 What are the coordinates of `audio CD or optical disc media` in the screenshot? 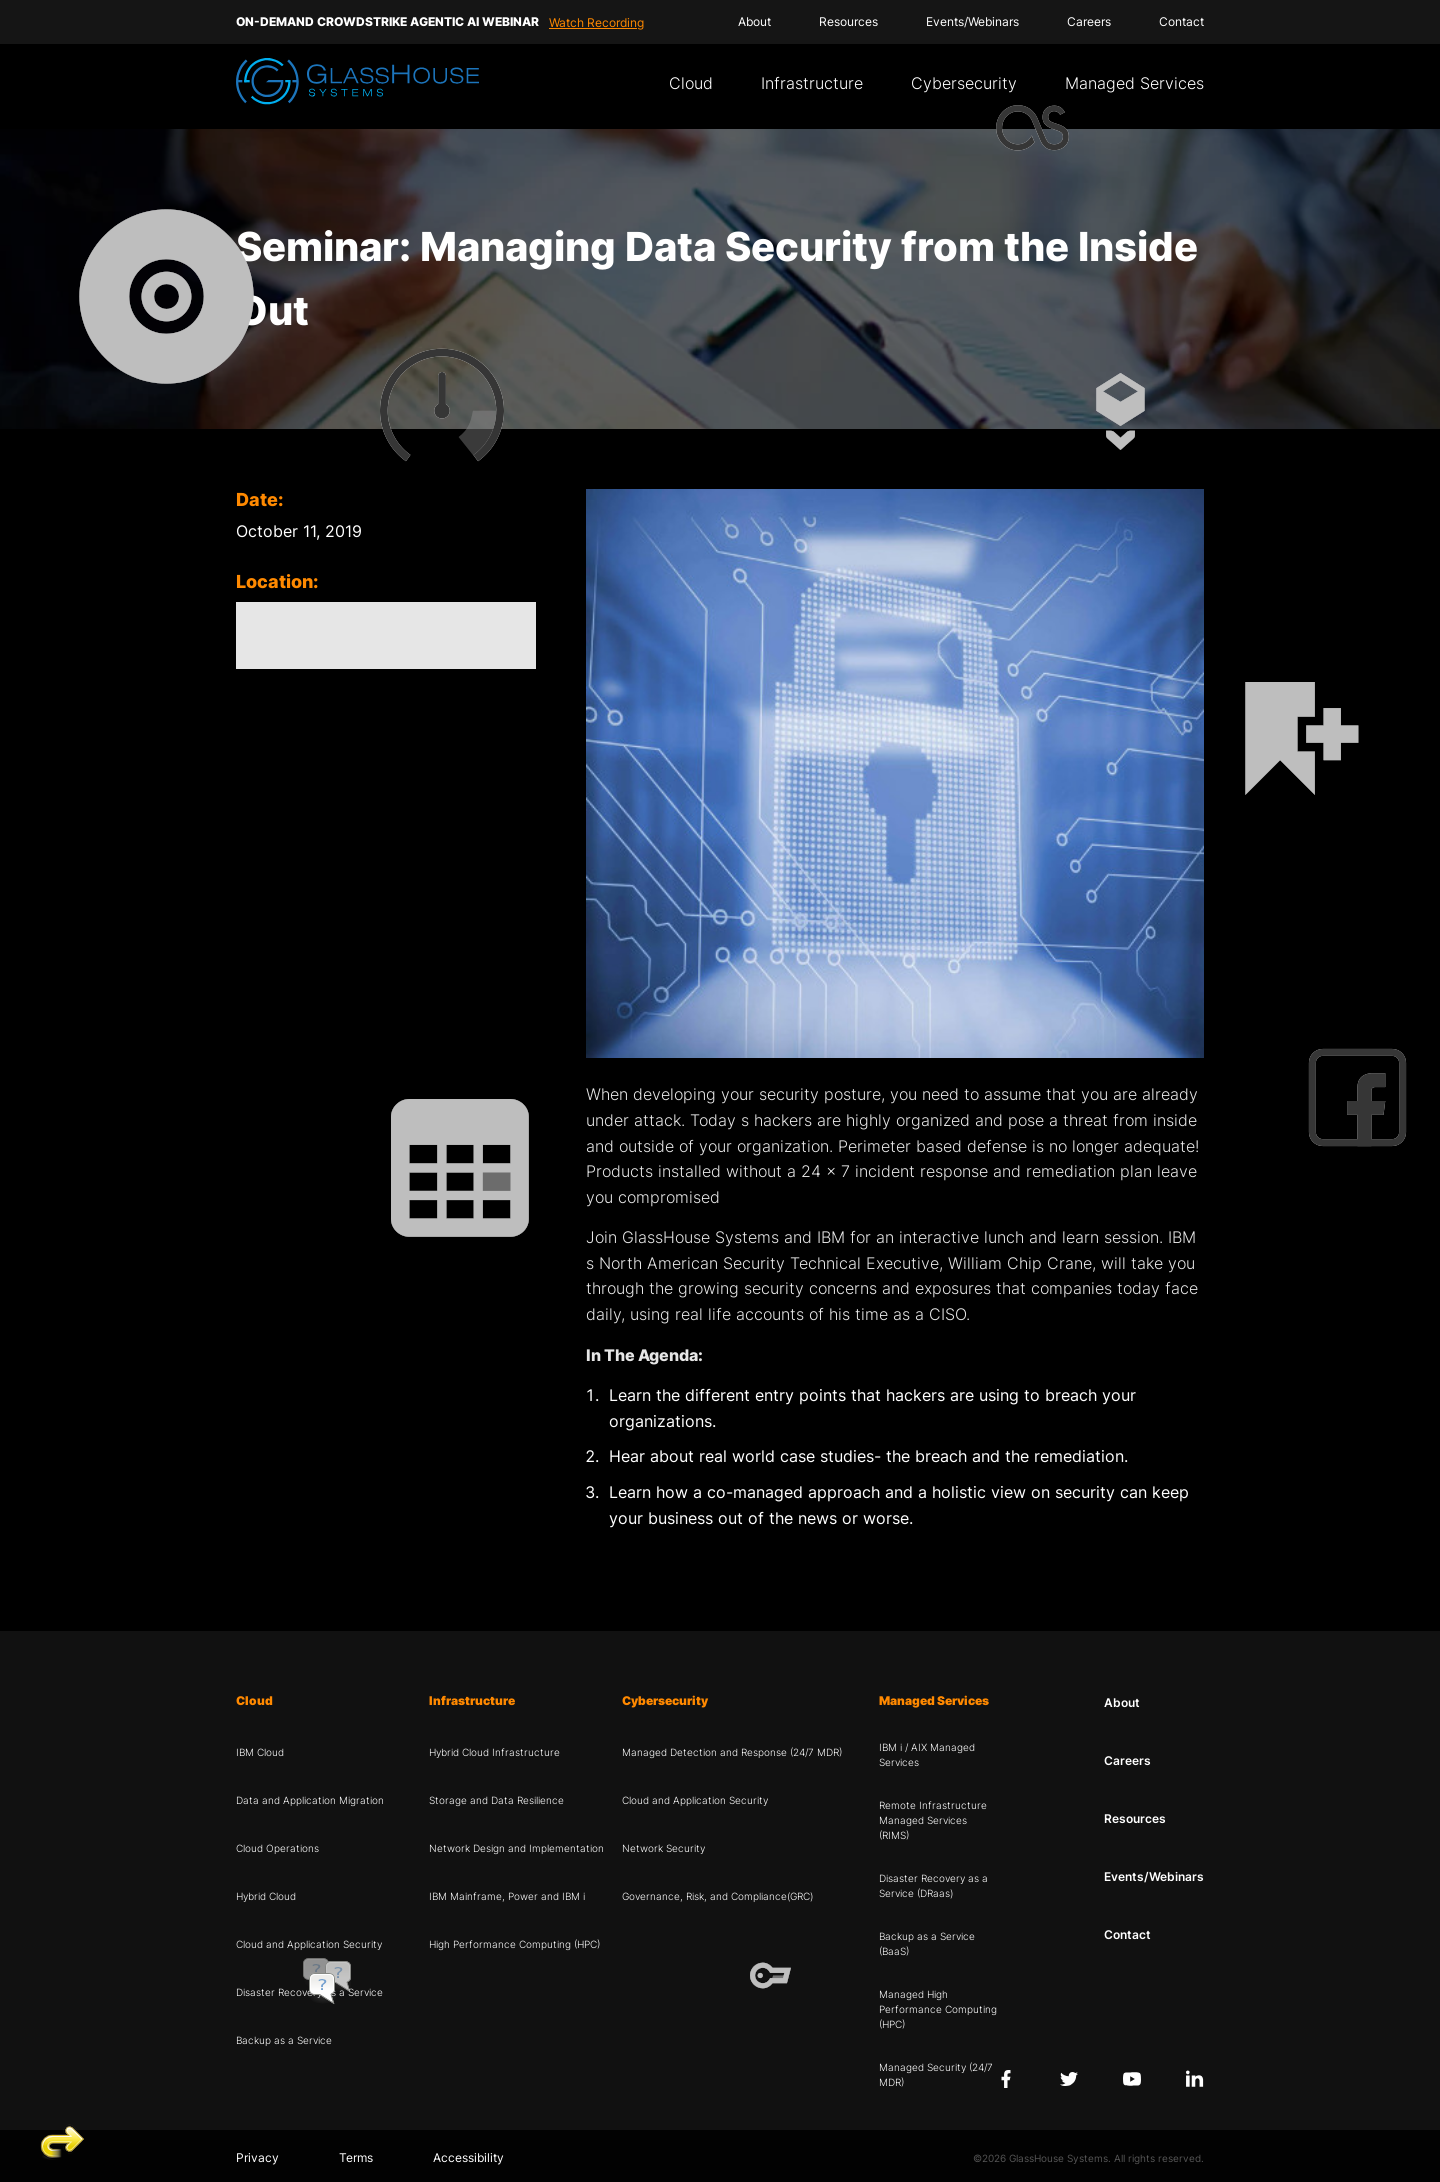 It's located at (166, 296).